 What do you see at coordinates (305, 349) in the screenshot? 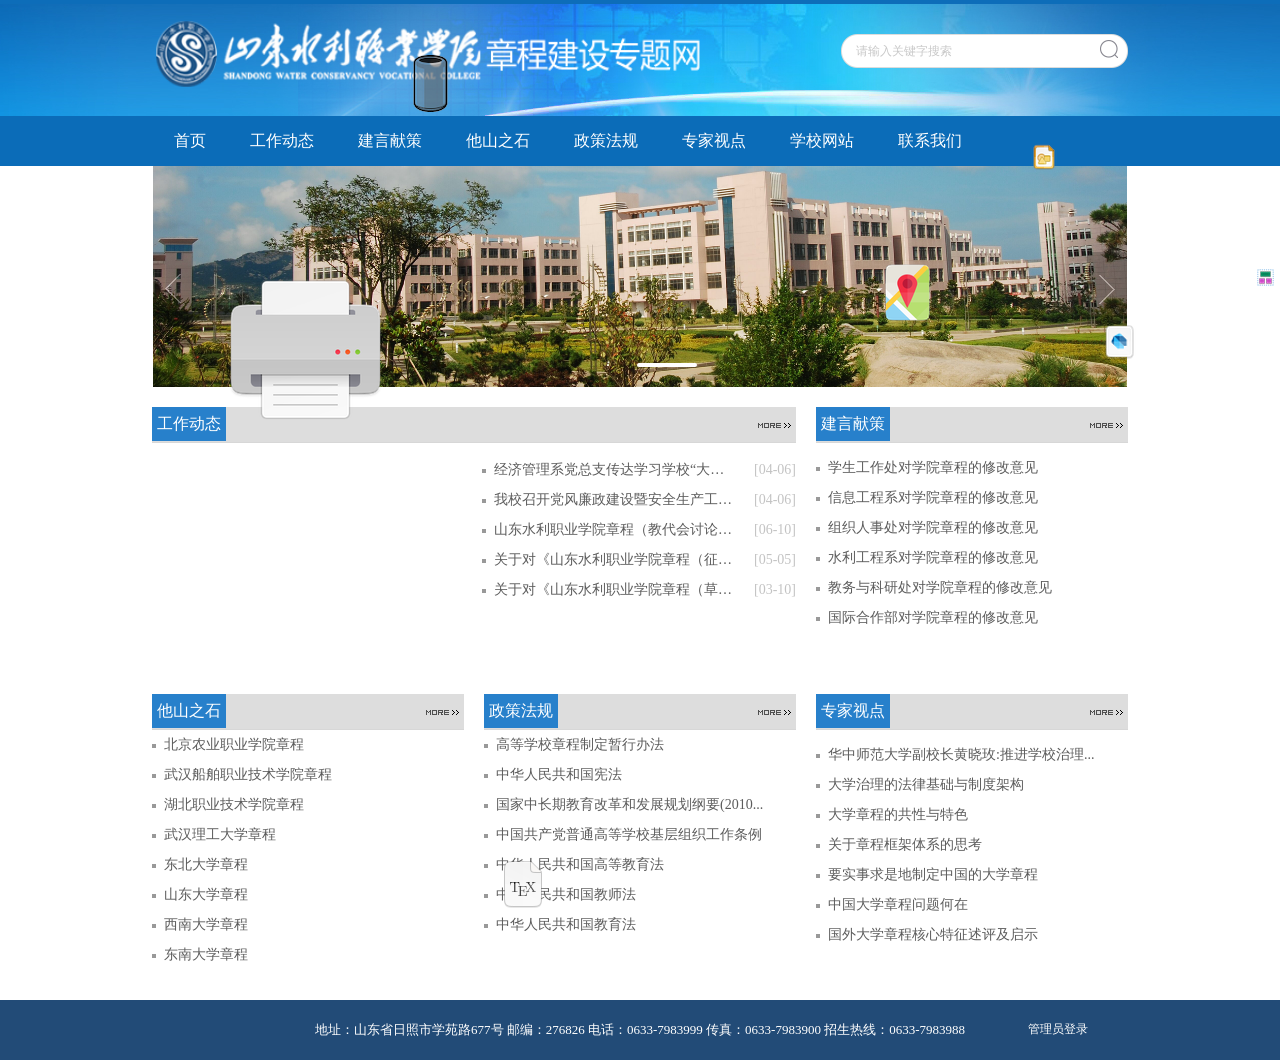
I see `print current document or page` at bounding box center [305, 349].